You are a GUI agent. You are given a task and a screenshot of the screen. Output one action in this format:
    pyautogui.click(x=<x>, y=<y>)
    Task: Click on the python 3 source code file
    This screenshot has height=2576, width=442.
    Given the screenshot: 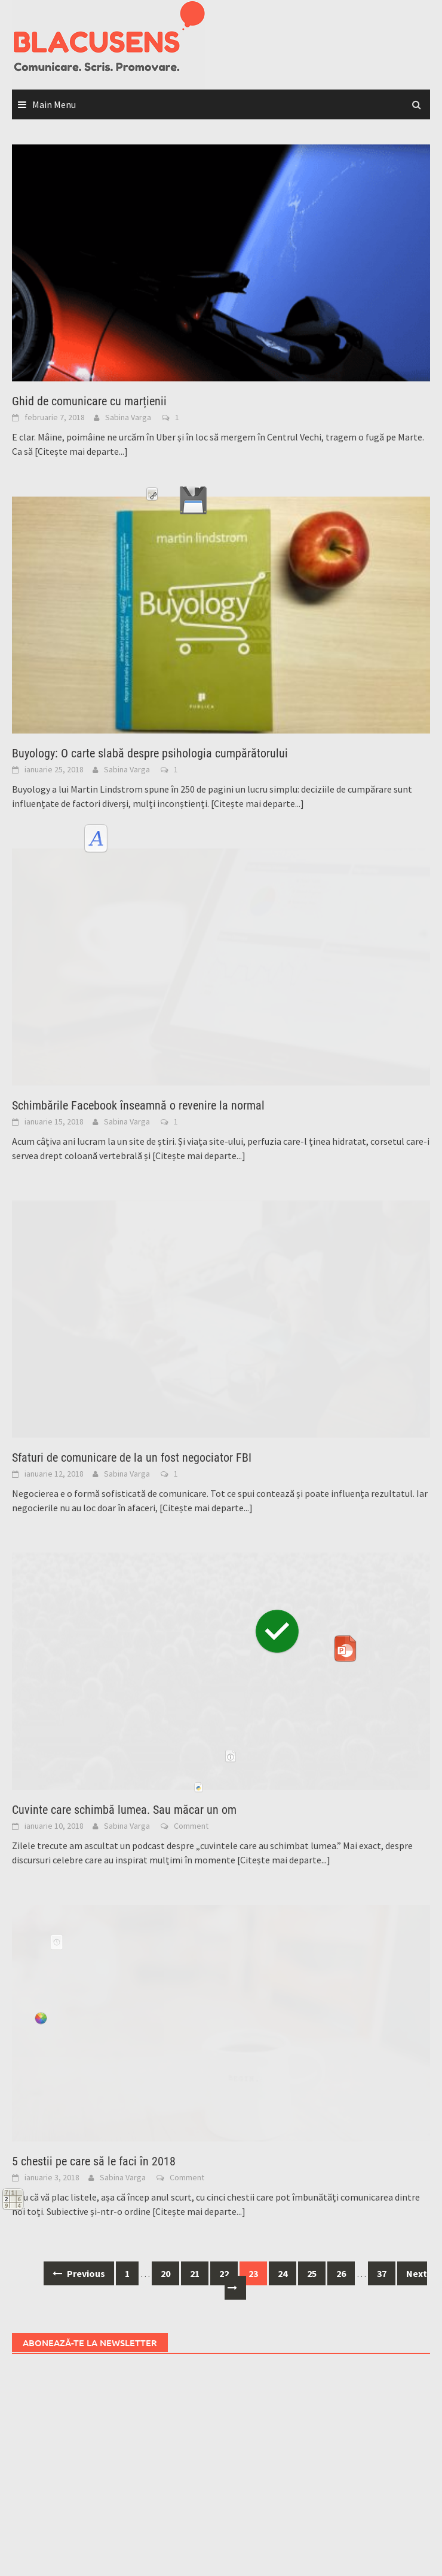 What is the action you would take?
    pyautogui.click(x=198, y=1787)
    